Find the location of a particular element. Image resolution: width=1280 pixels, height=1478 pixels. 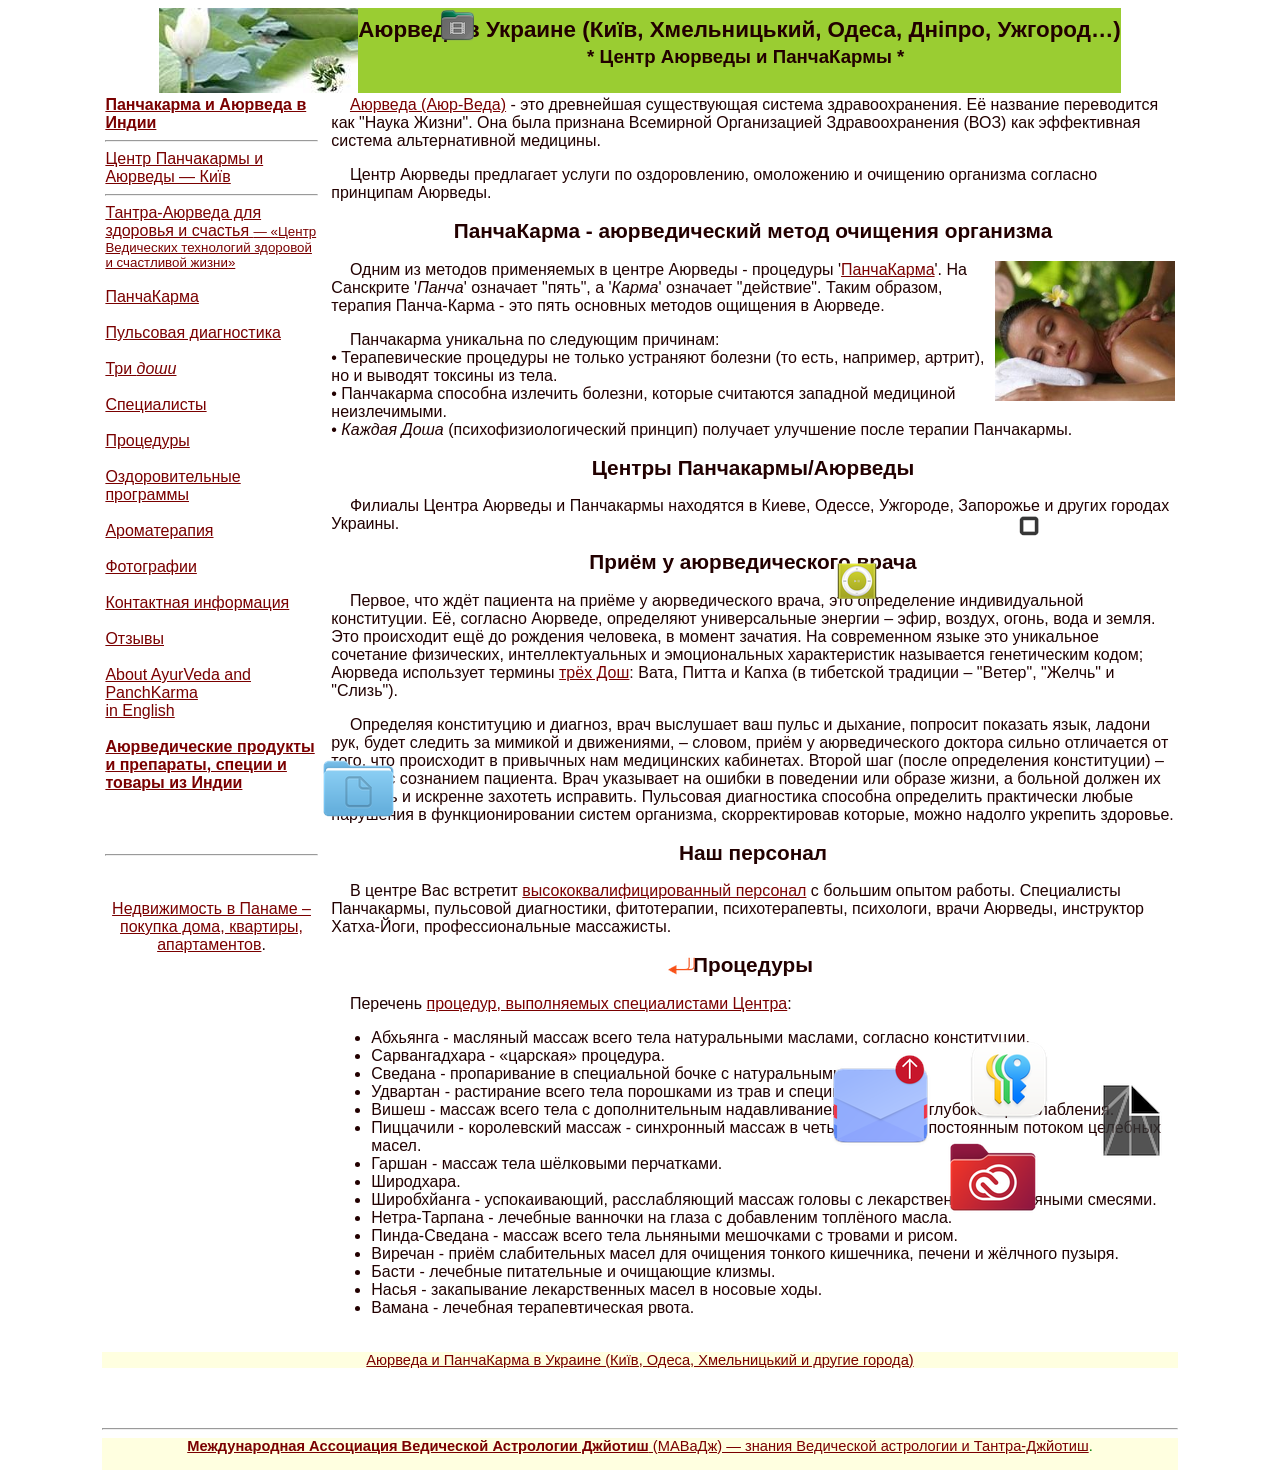

open your documents folder is located at coordinates (358, 788).